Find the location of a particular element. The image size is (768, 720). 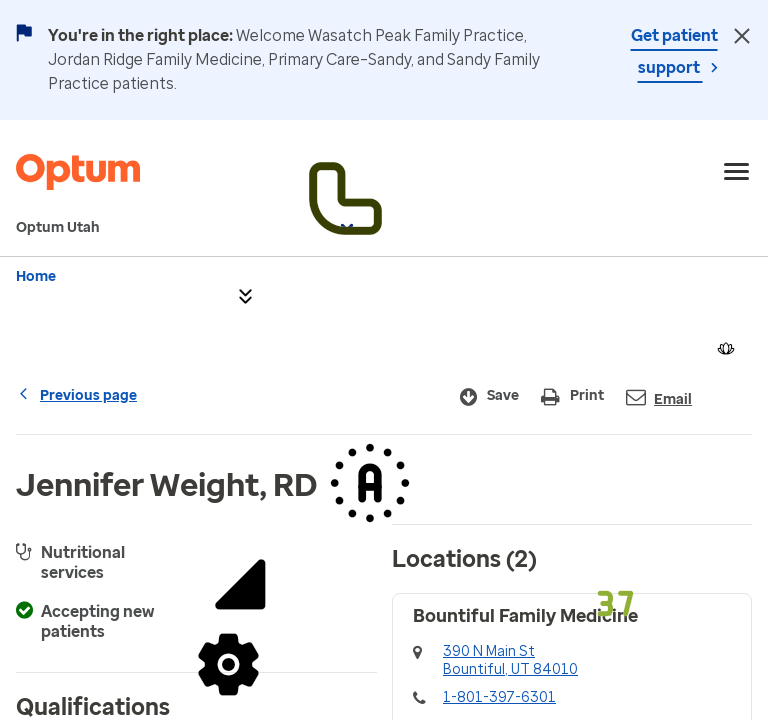

displays the number 37 as a numeric indicator or badge is located at coordinates (615, 603).